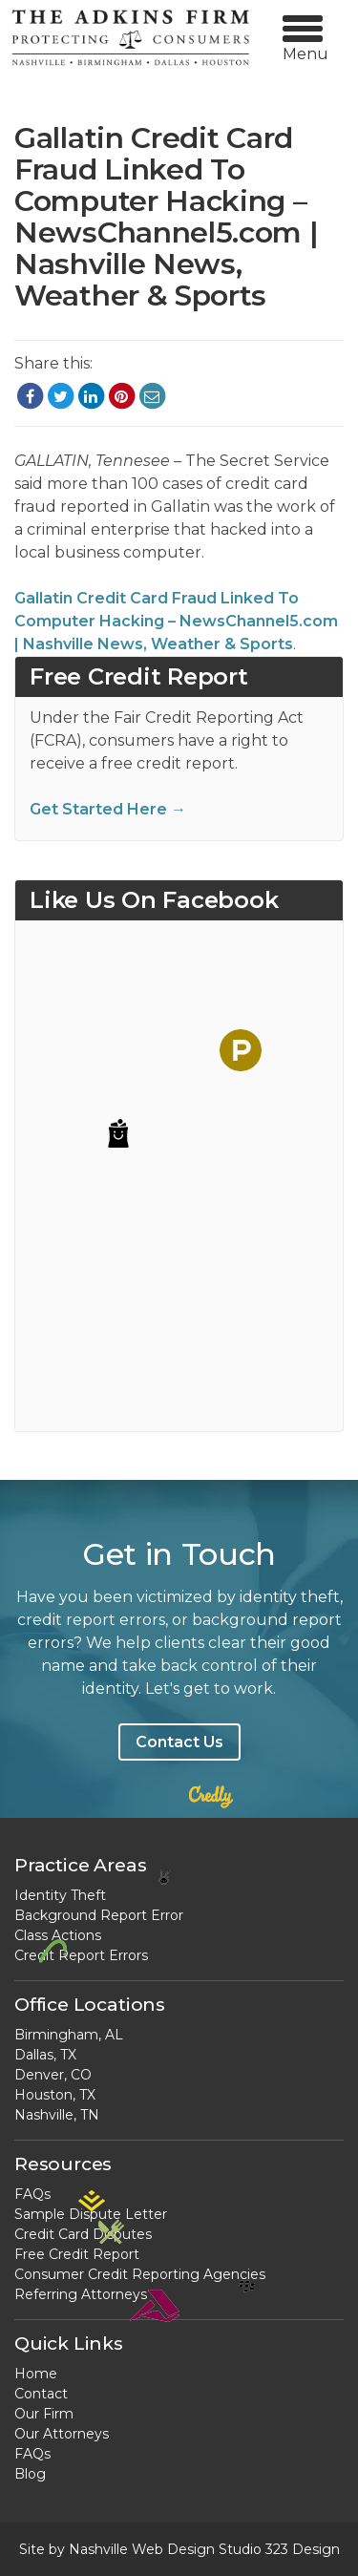  I want to click on accusoft company logo, so click(155, 2306).